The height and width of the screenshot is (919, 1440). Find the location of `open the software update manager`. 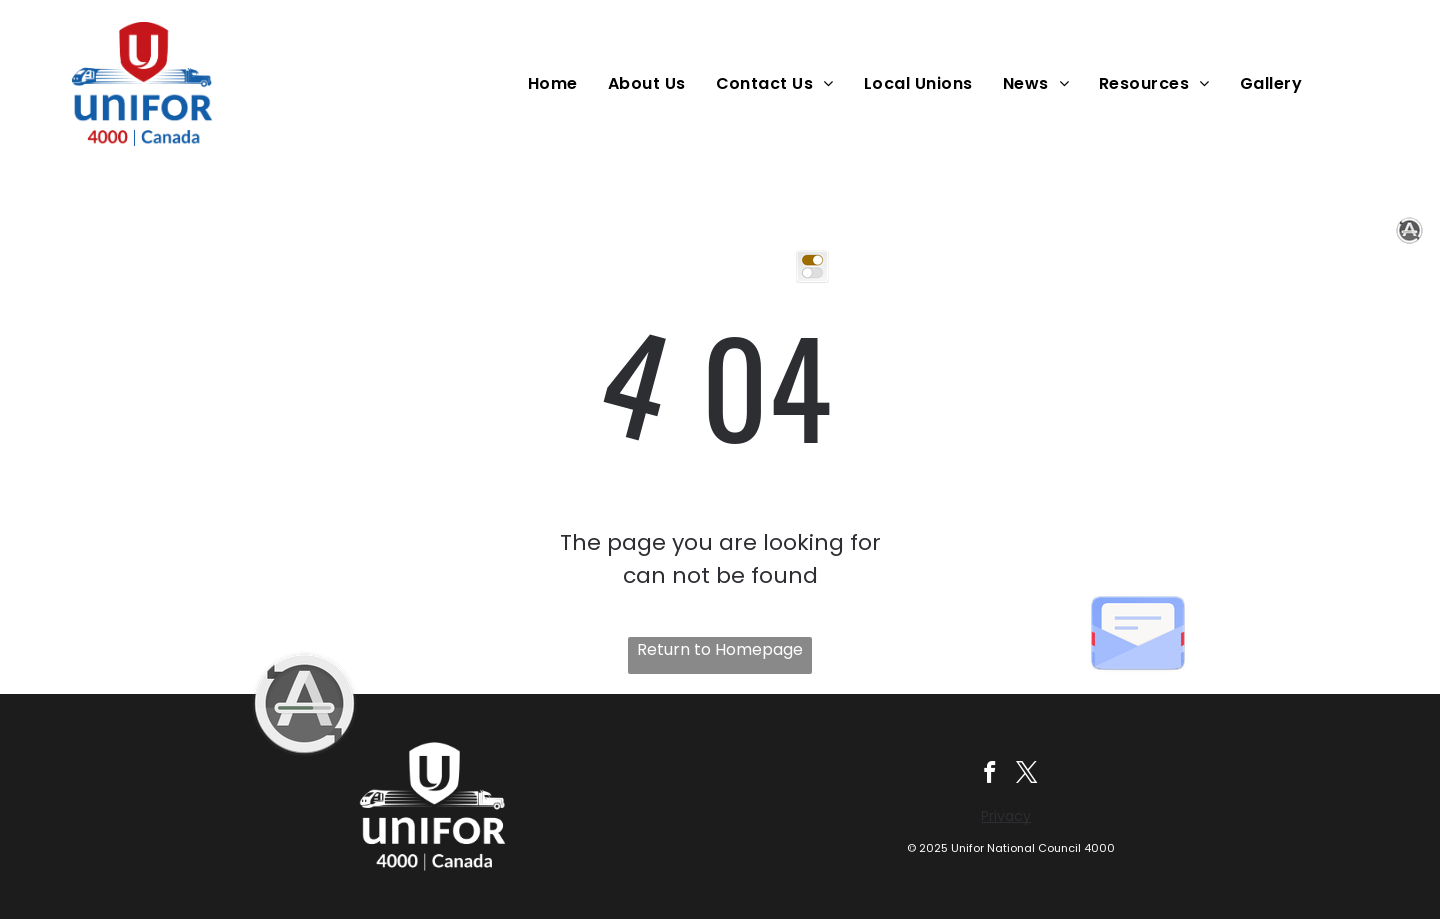

open the software update manager is located at coordinates (1409, 230).